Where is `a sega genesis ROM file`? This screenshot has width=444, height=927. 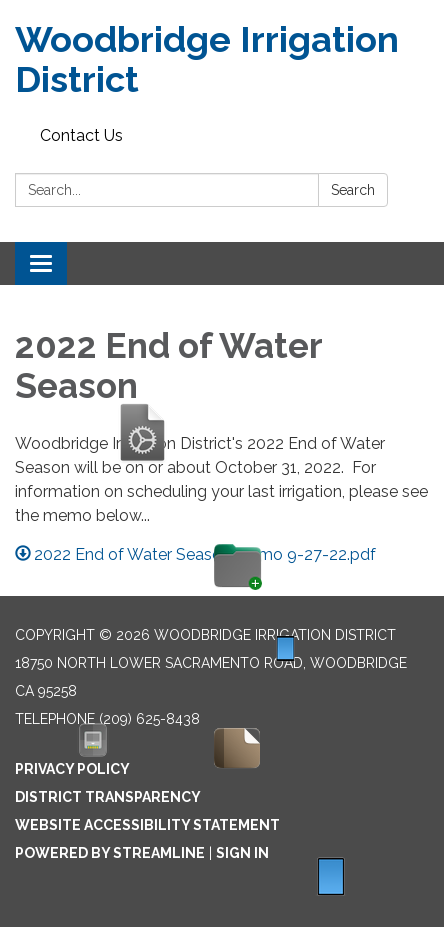 a sega genesis ROM file is located at coordinates (93, 740).